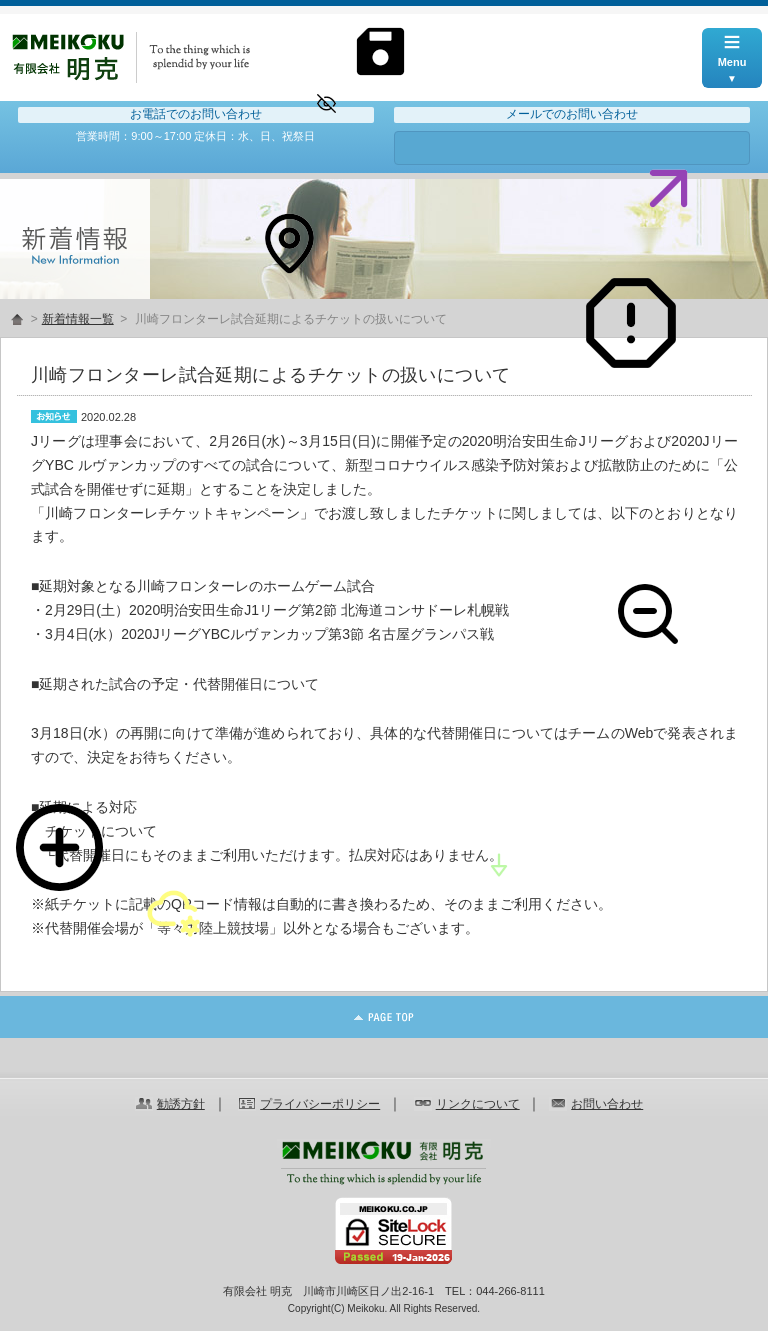 The width and height of the screenshot is (768, 1331). Describe the element at coordinates (326, 103) in the screenshot. I see `hide password or sensitive content` at that location.